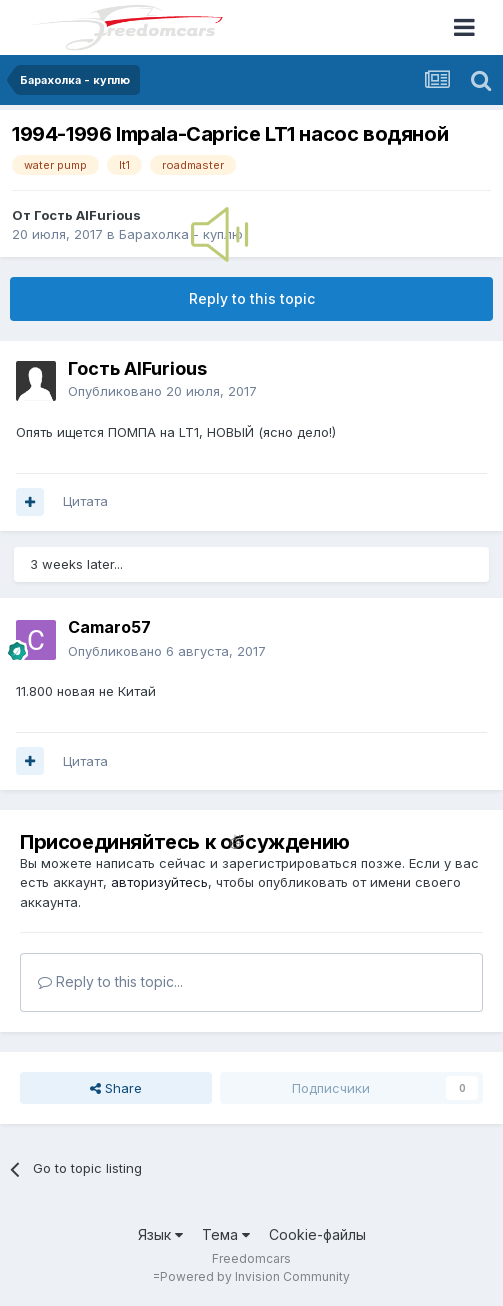  What do you see at coordinates (218, 234) in the screenshot?
I see `increase or adjust volume level` at bounding box center [218, 234].